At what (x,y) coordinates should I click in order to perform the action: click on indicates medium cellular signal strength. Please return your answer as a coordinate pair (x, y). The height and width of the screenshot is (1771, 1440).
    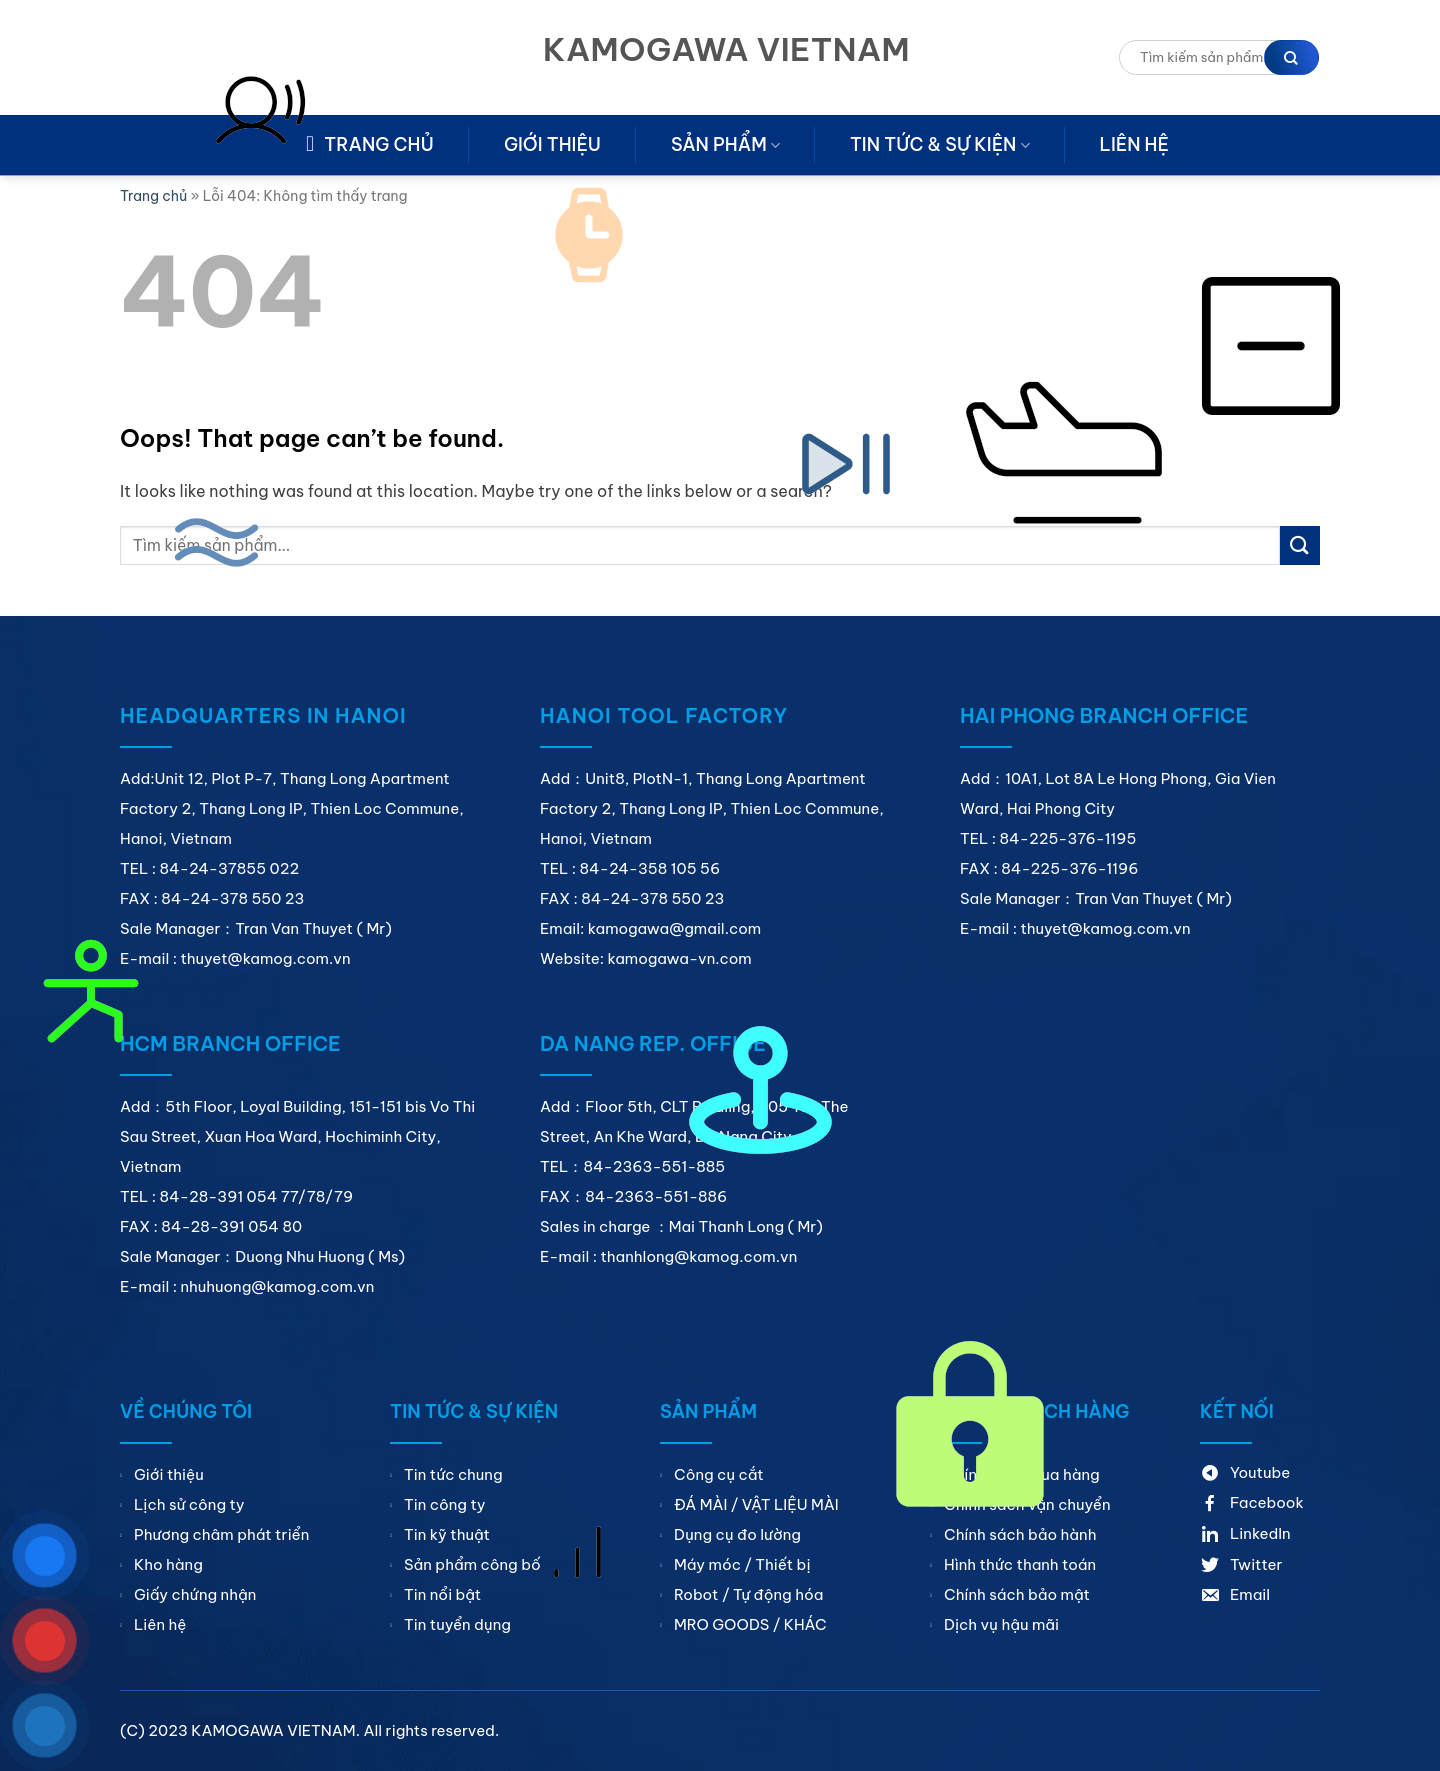
    Looking at the image, I should click on (603, 1537).